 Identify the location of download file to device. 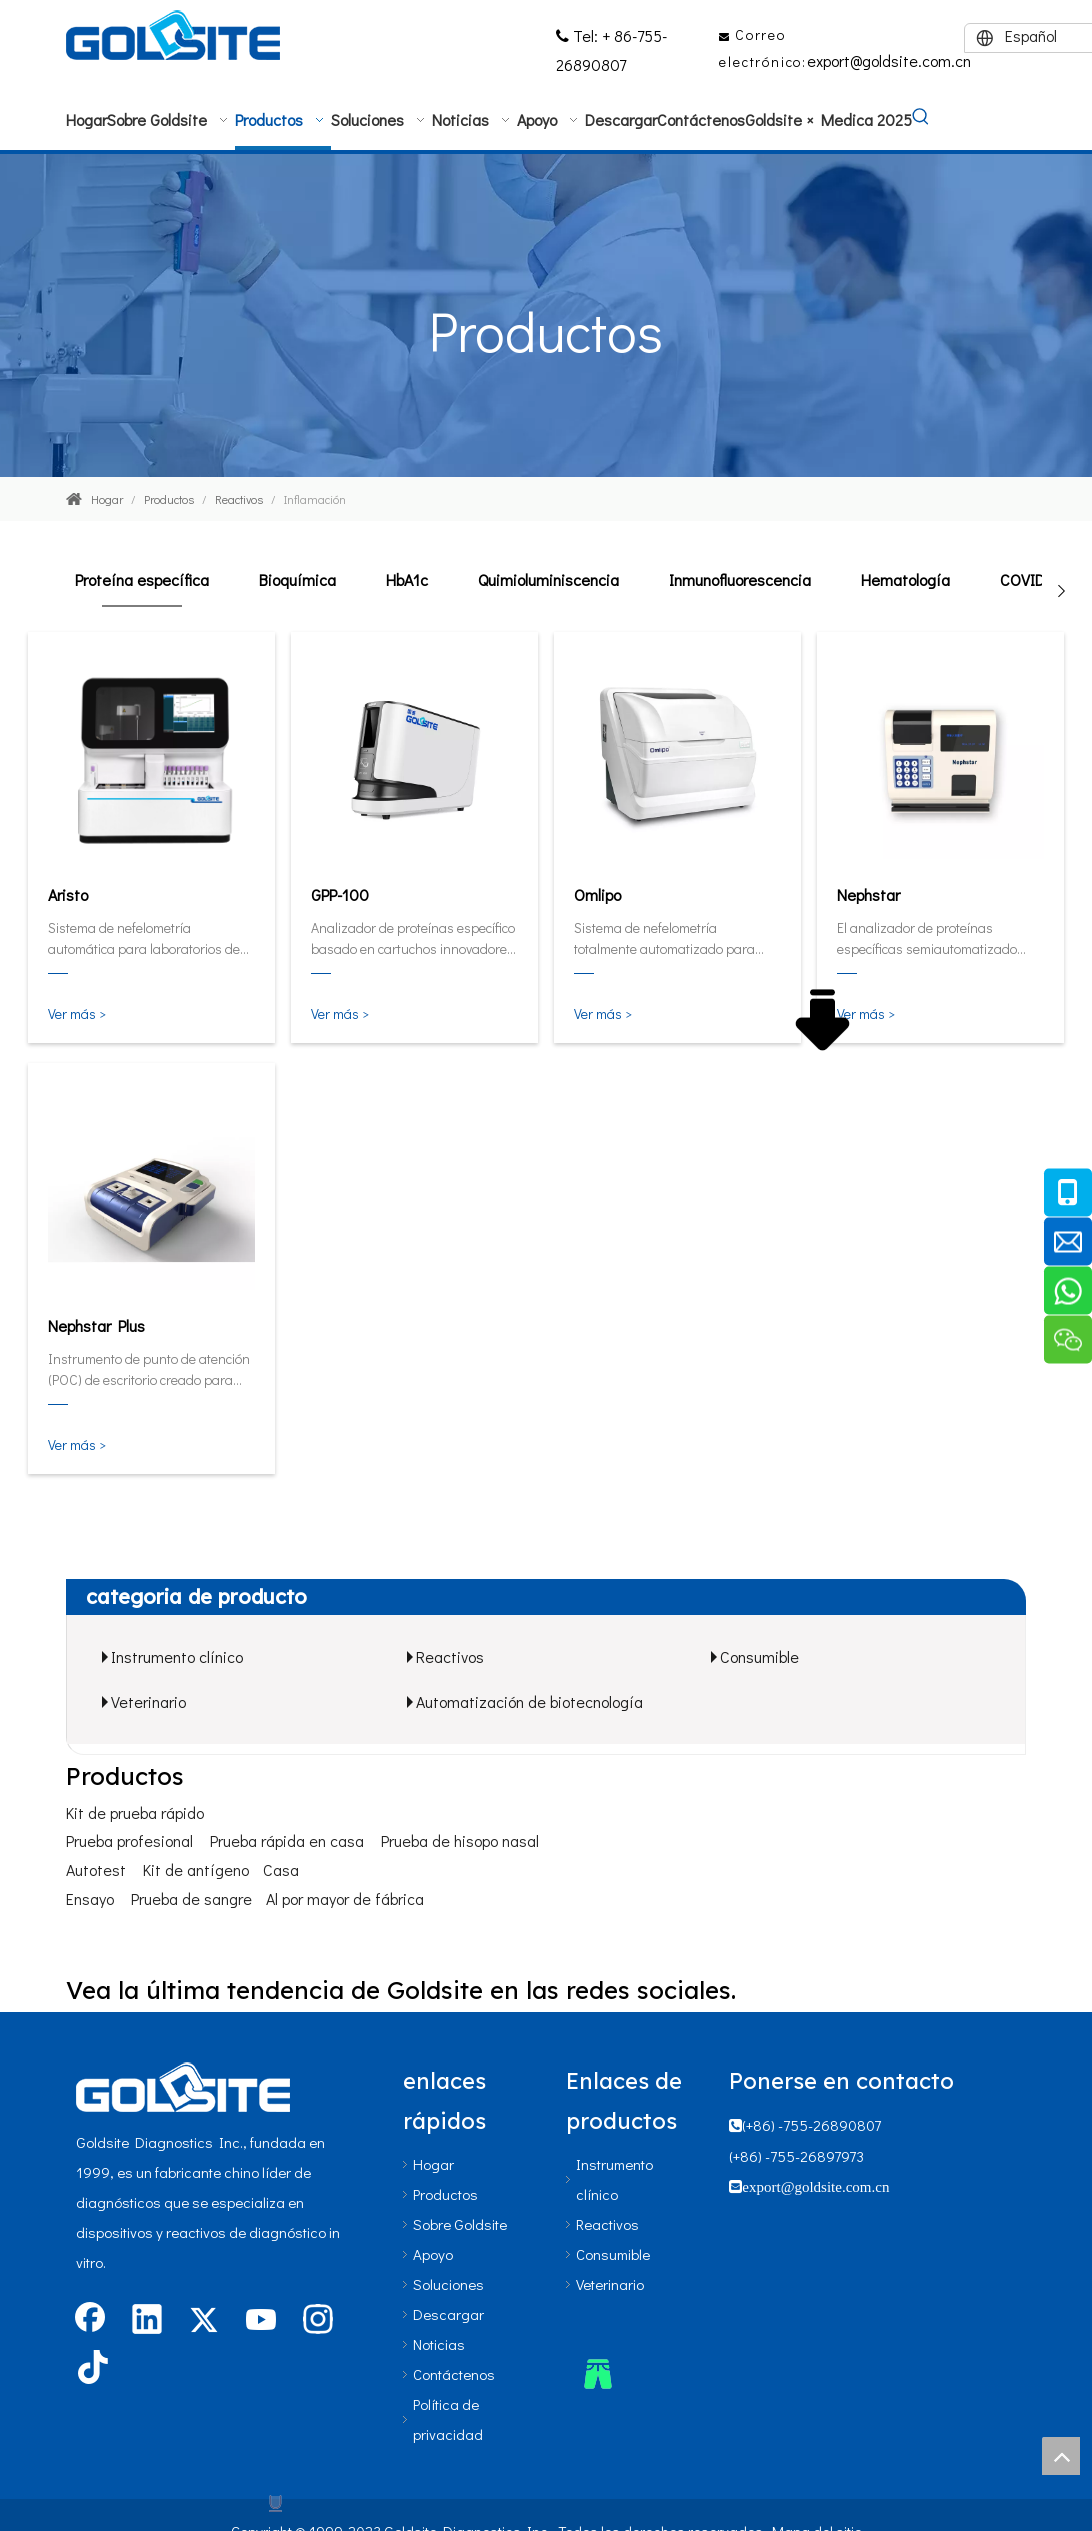
(822, 1020).